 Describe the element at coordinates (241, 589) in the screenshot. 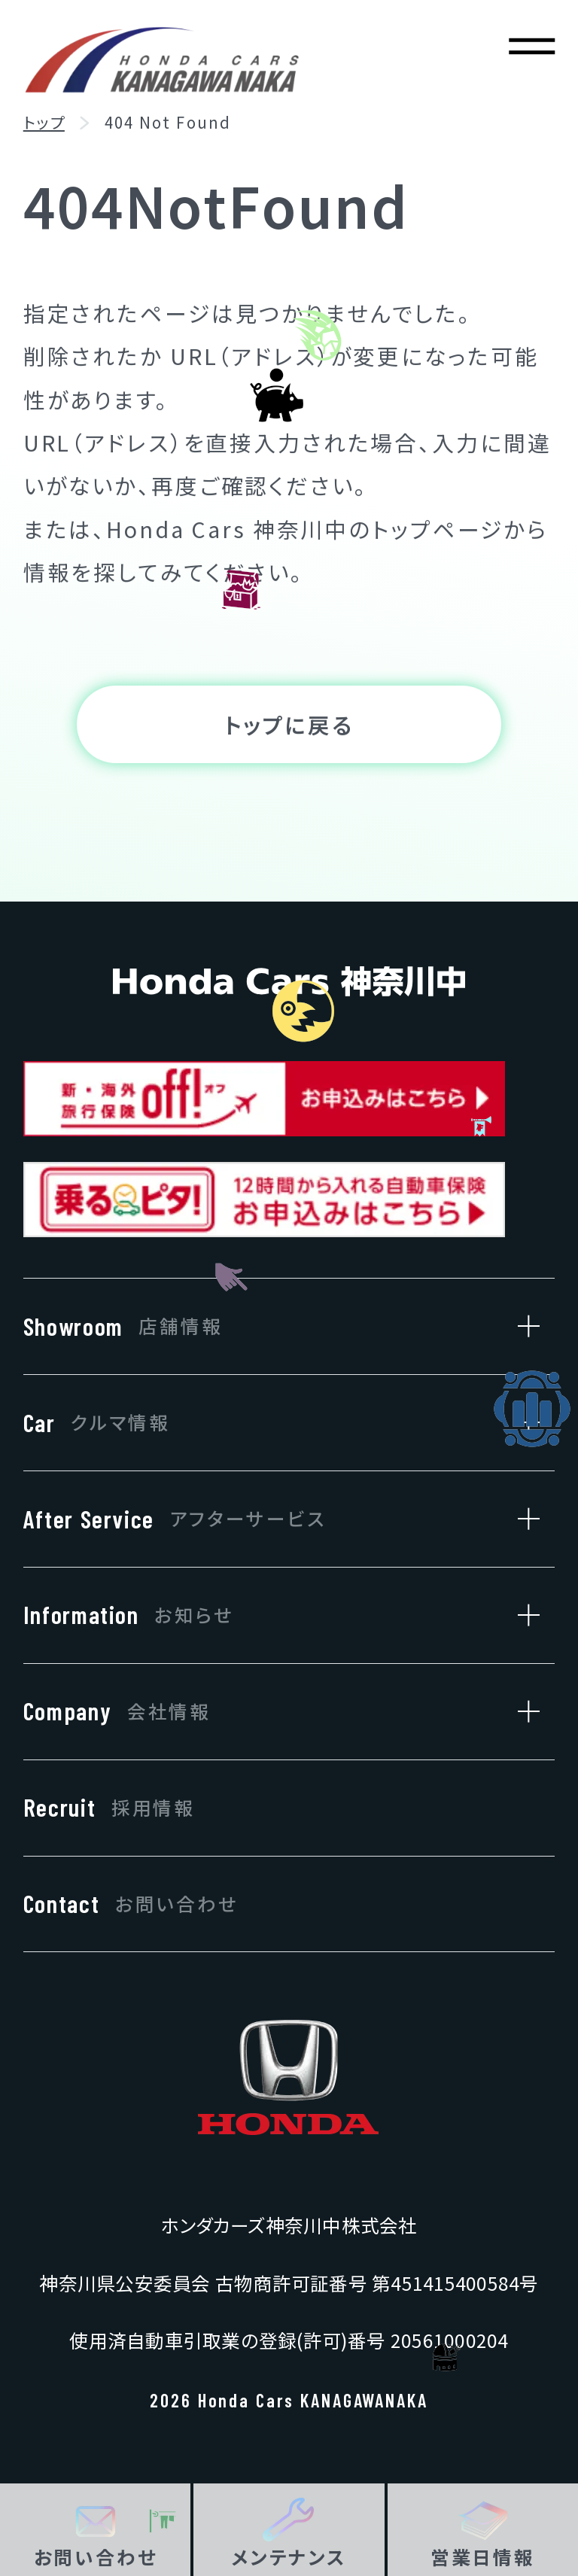

I see `view collected rewards or loot` at that location.